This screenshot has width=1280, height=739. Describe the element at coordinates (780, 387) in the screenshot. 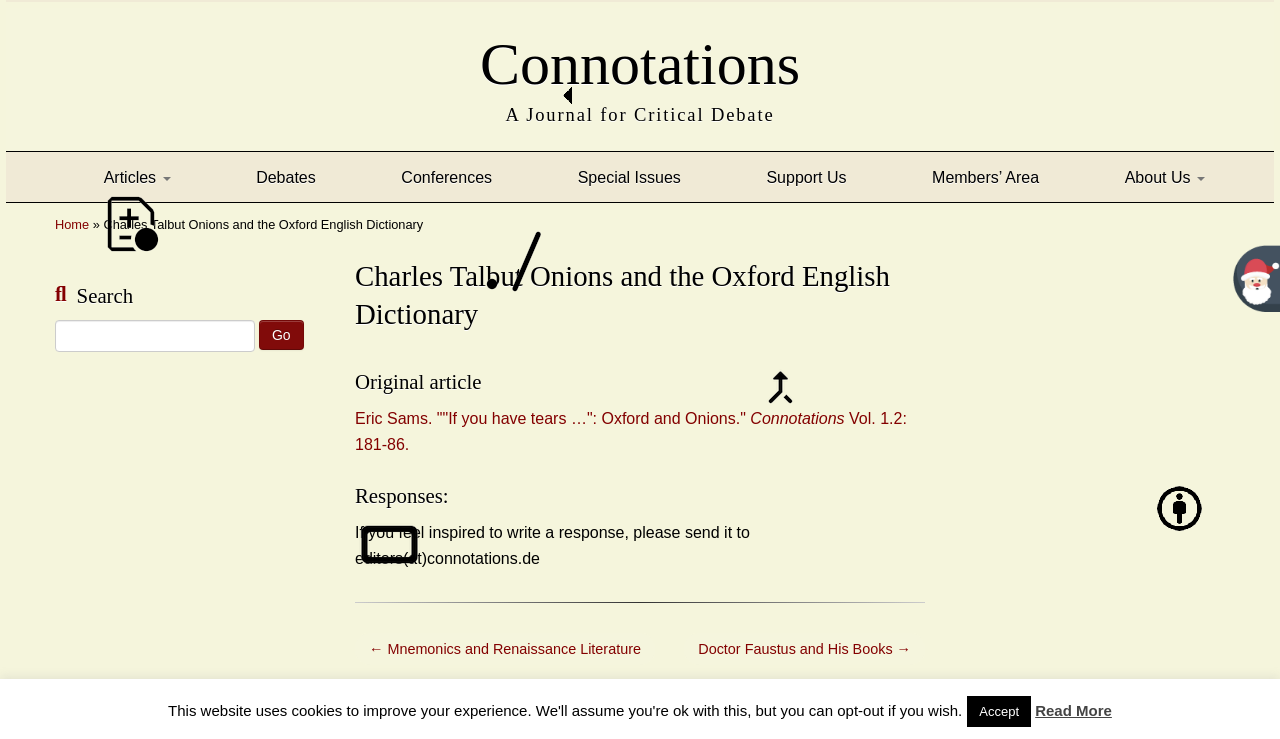

I see `merge two active calls into a conference` at that location.